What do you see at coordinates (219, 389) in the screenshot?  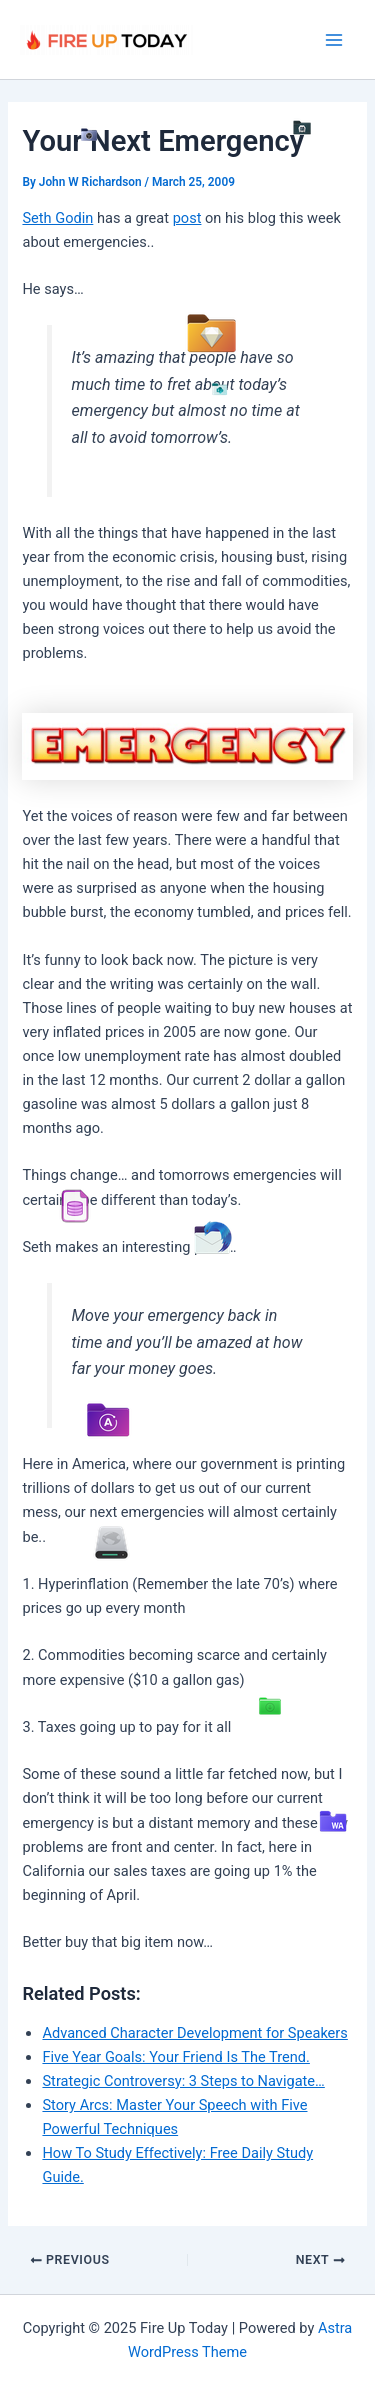 I see `open microsoft sharepoint folder` at bounding box center [219, 389].